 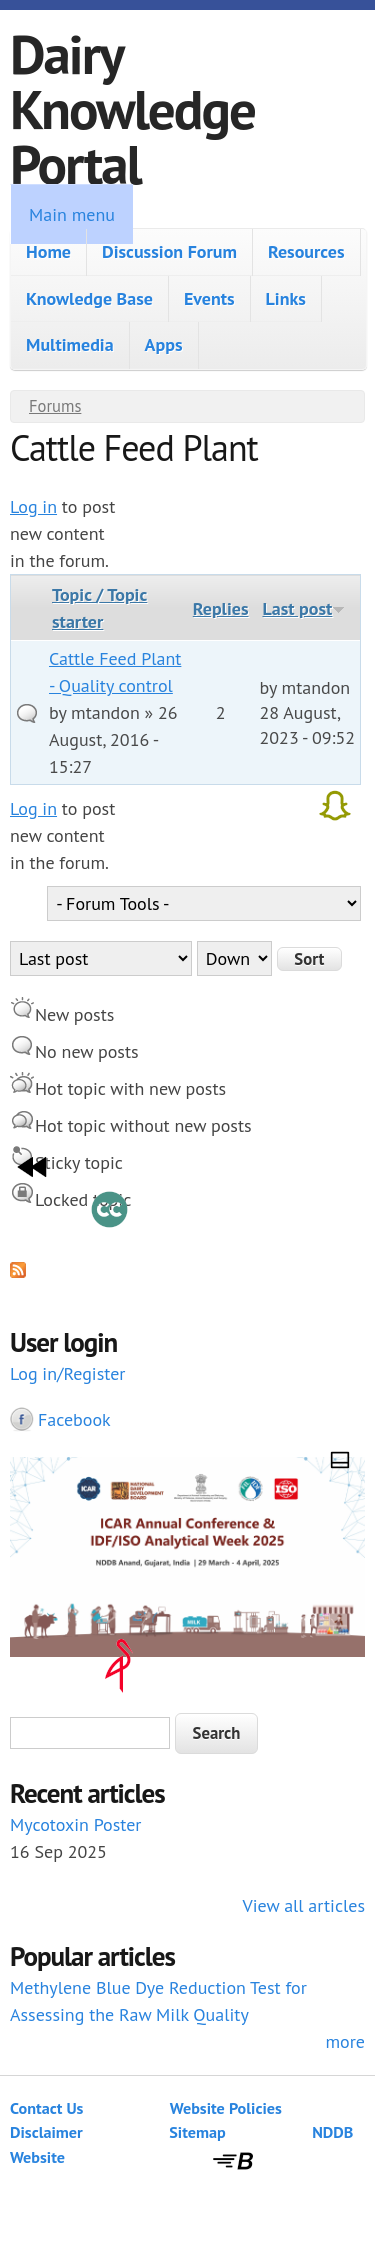 I want to click on open snapchat, so click(x=335, y=805).